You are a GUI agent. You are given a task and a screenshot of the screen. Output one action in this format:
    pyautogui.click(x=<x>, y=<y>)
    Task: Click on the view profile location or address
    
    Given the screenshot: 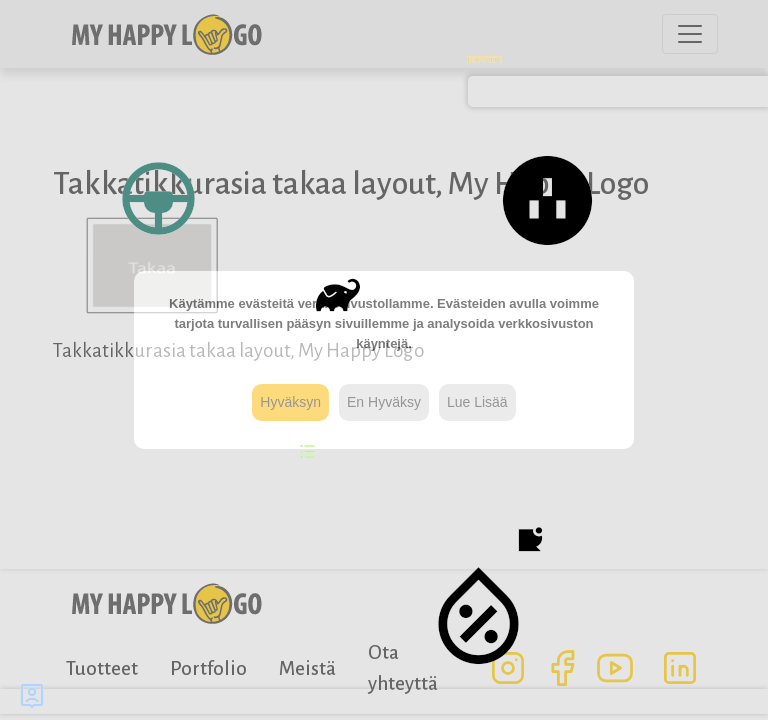 What is the action you would take?
    pyautogui.click(x=32, y=695)
    